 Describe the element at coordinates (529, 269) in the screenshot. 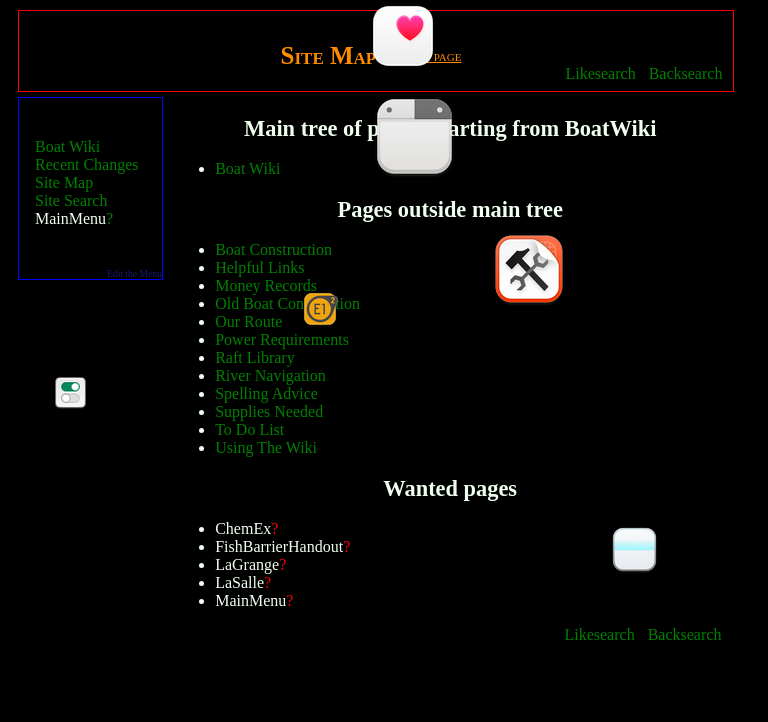

I see `open pdf mix tool app` at that location.